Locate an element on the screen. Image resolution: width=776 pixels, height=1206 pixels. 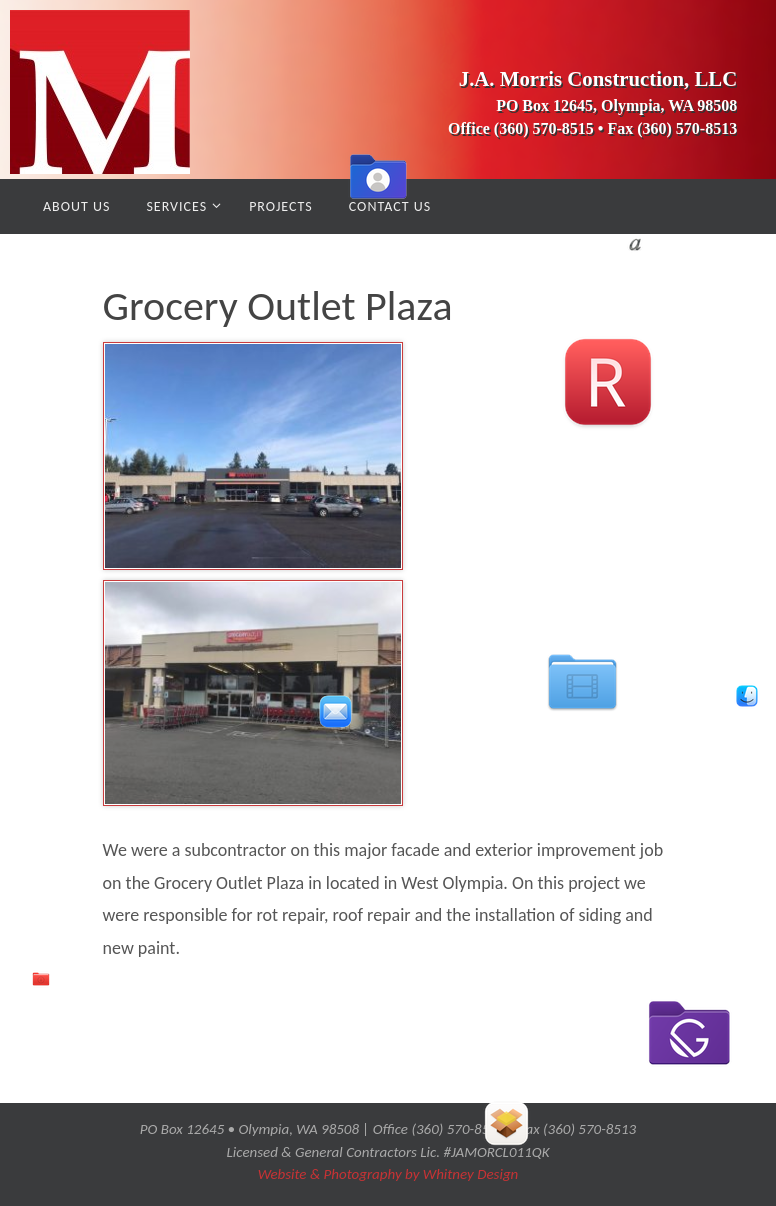
open the Mail app is located at coordinates (335, 711).